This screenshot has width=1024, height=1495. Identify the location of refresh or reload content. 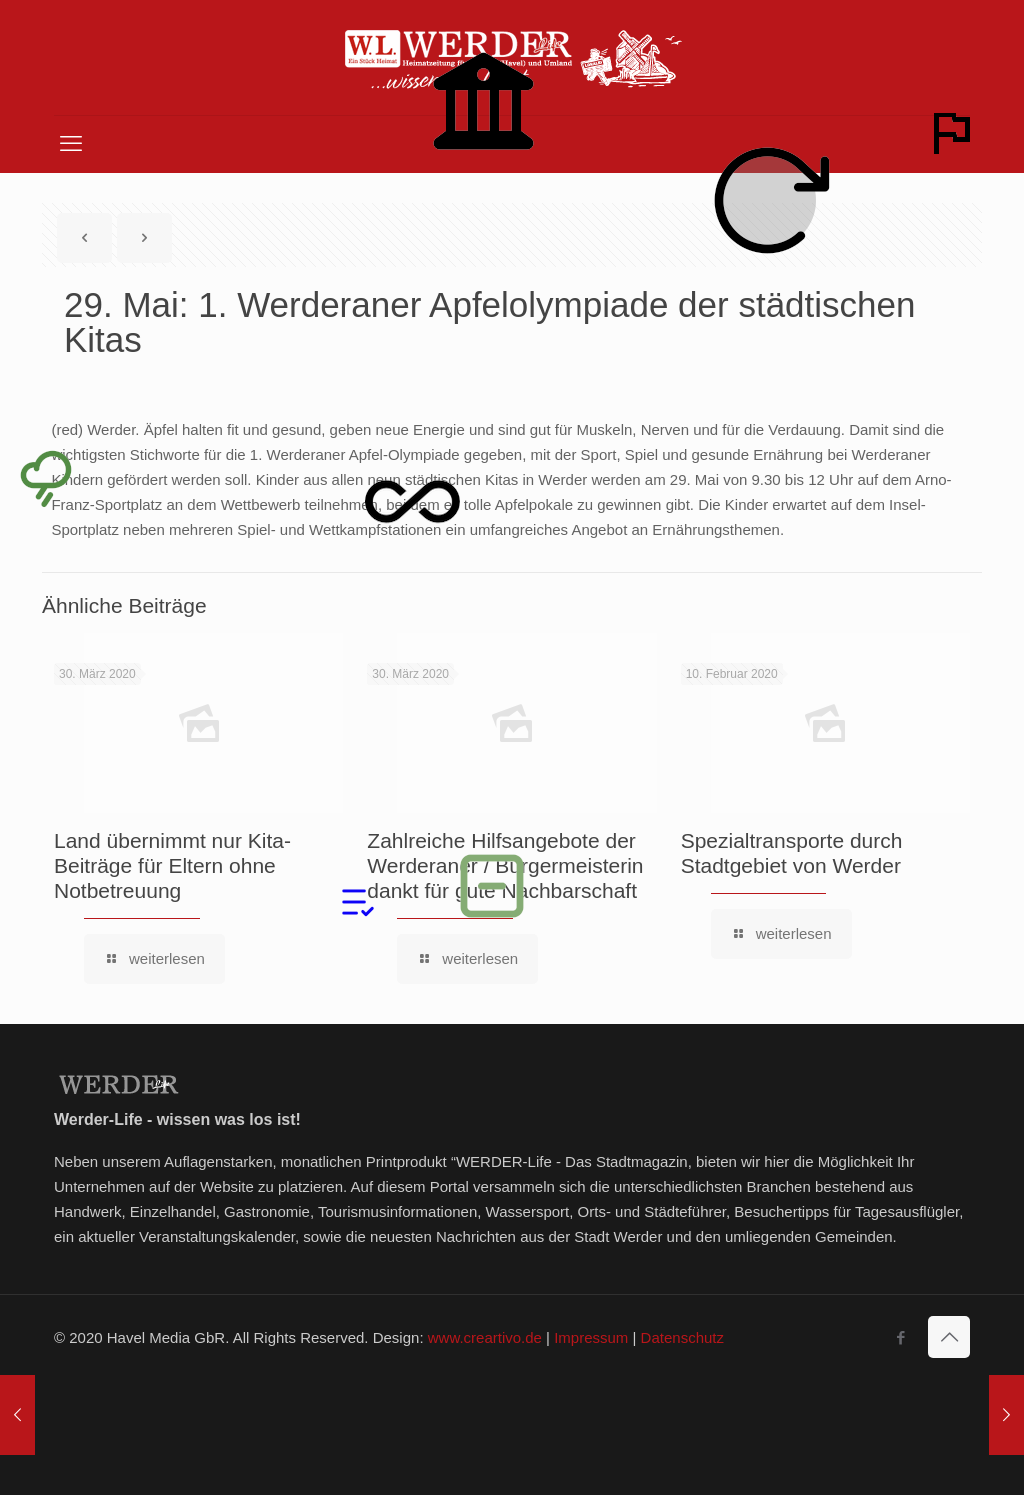
(767, 200).